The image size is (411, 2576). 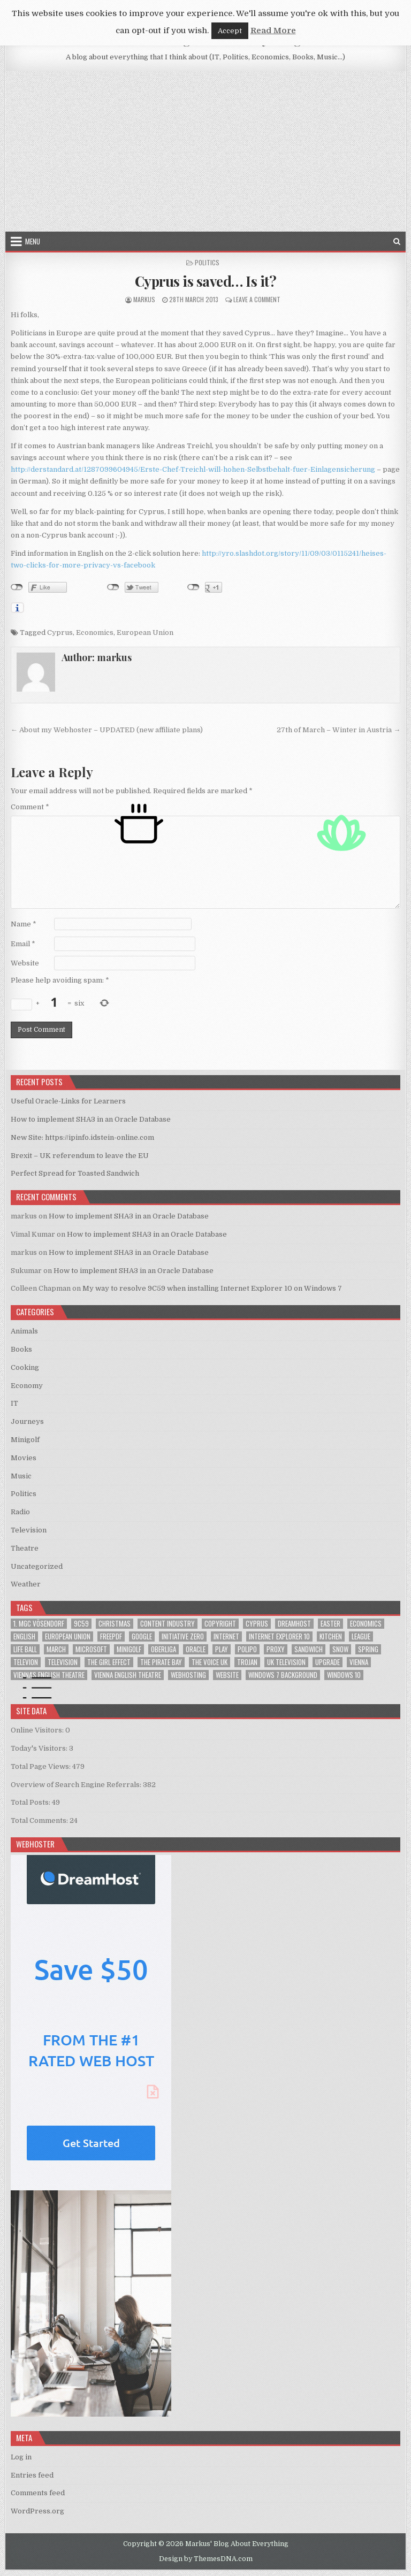 What do you see at coordinates (139, 826) in the screenshot?
I see `access recipes or cooking features` at bounding box center [139, 826].